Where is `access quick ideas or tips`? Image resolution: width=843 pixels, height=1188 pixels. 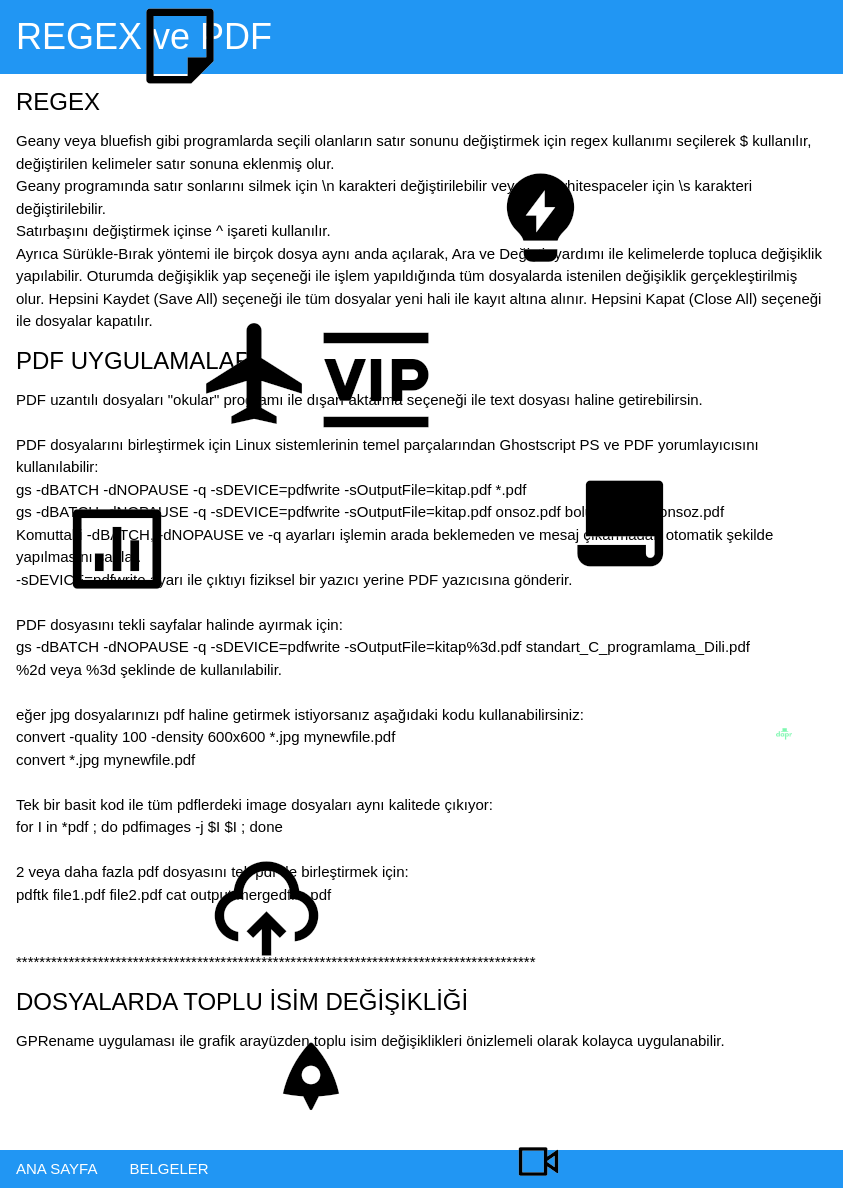
access quick ideas or tips is located at coordinates (540, 215).